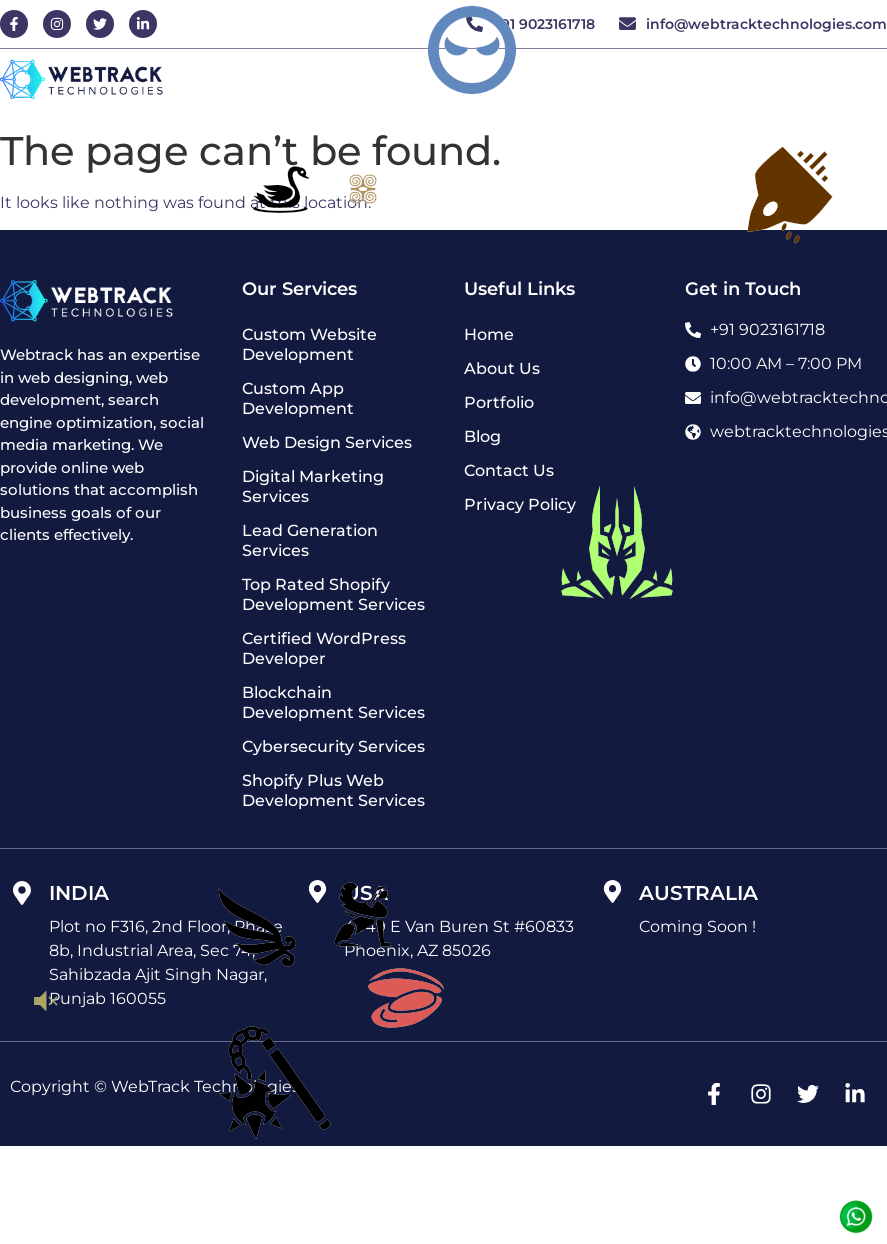 This screenshot has height=1244, width=887. I want to click on indicates flight or airborne ability in gameplay, so click(256, 927).